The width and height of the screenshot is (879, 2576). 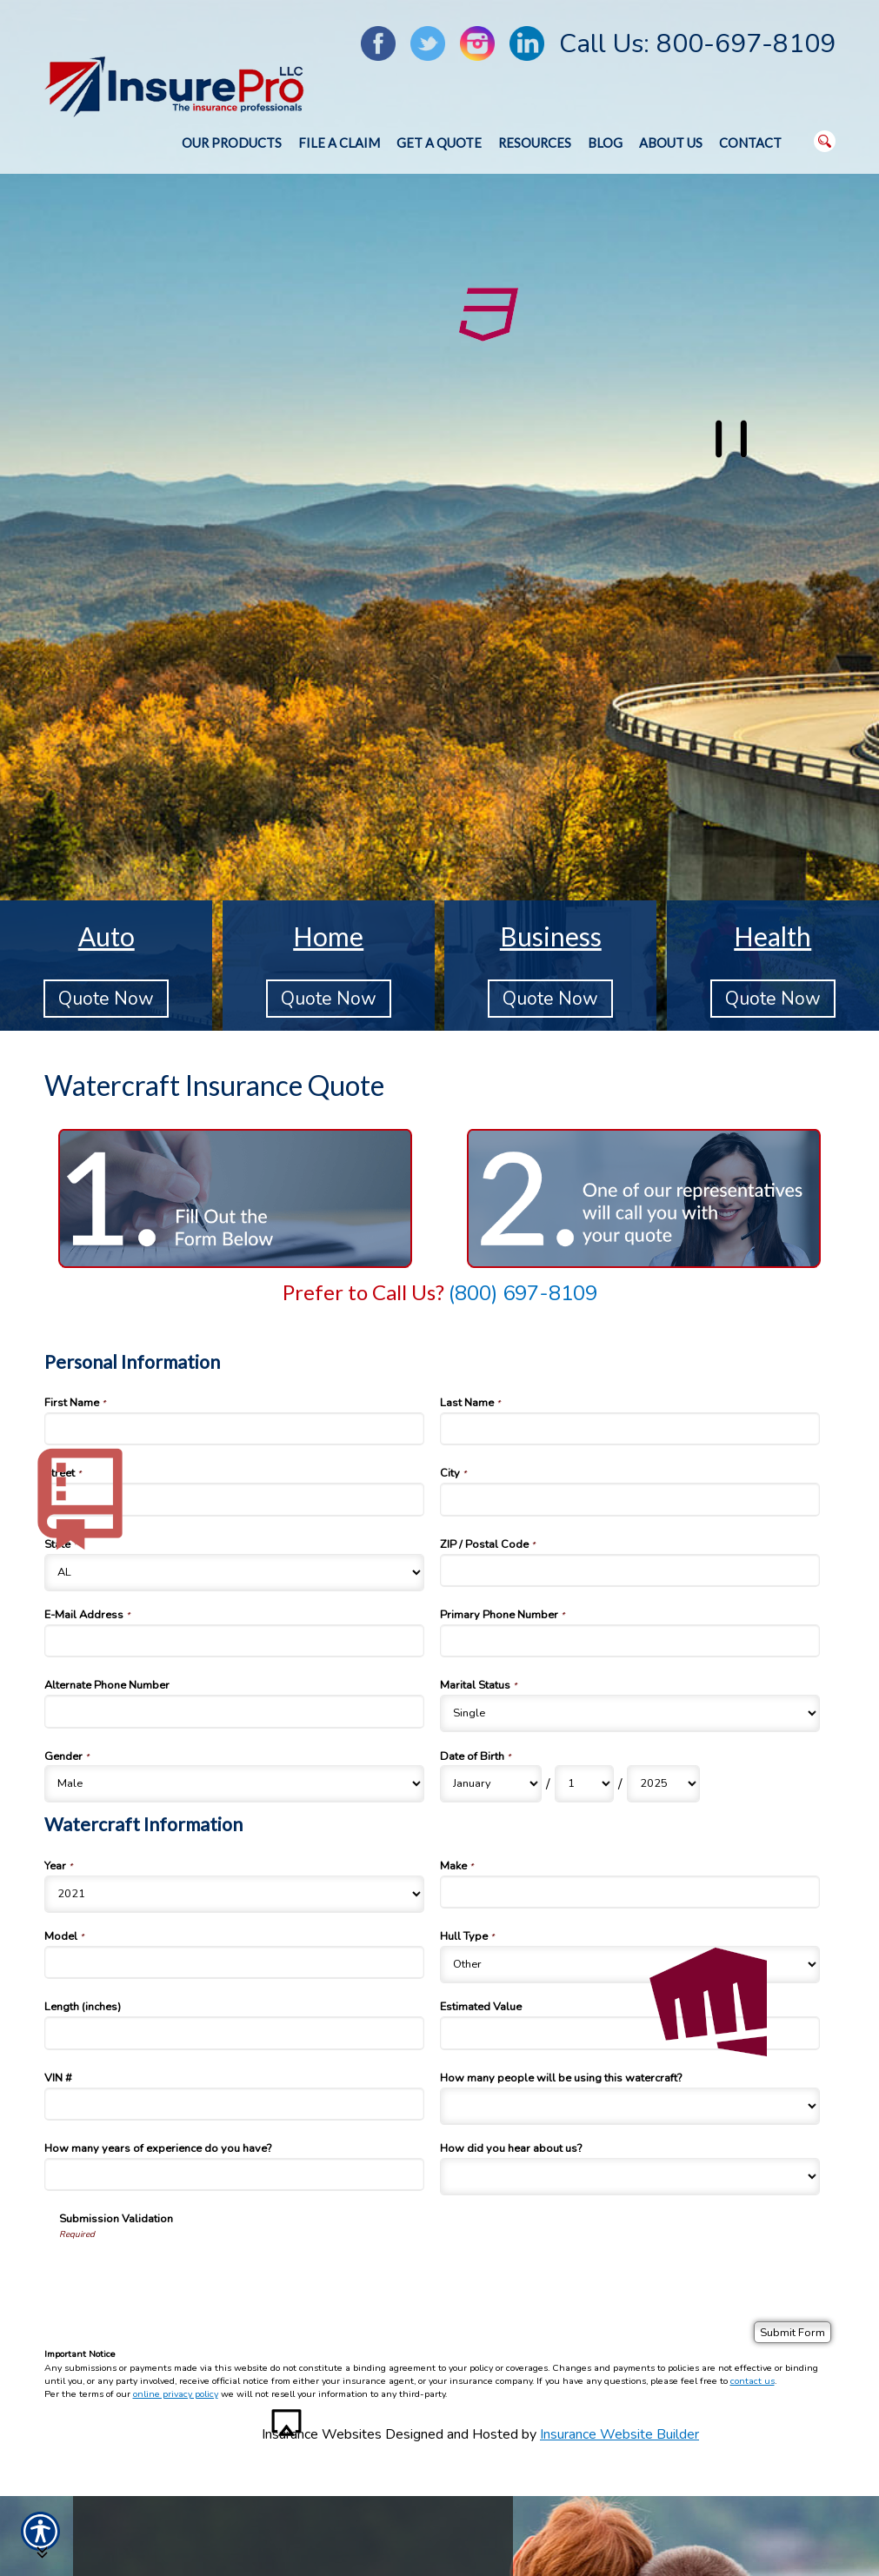 I want to click on scroll down to see more content, so click(x=42, y=2552).